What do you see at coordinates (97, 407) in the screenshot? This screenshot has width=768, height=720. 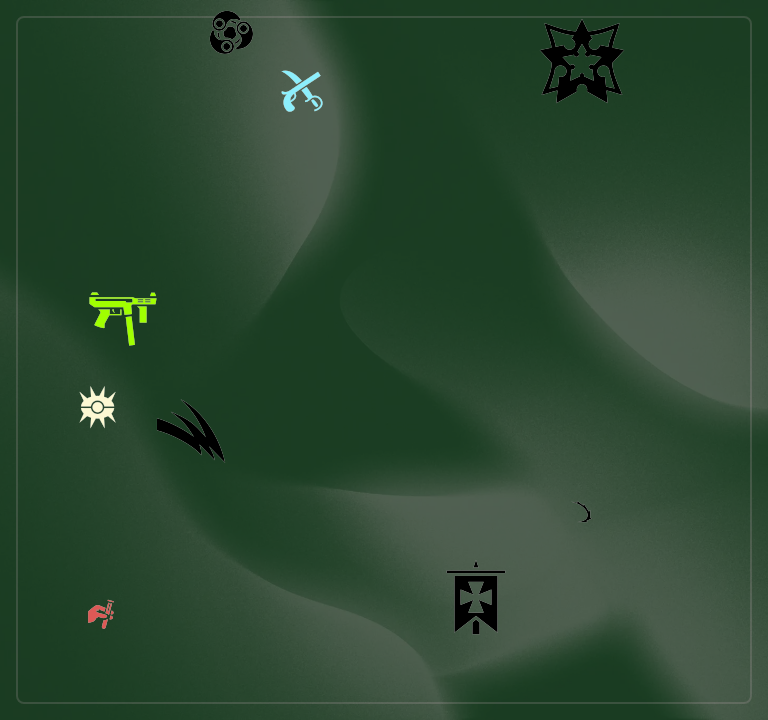 I see `select spiked shell item or armor in game inventory` at bounding box center [97, 407].